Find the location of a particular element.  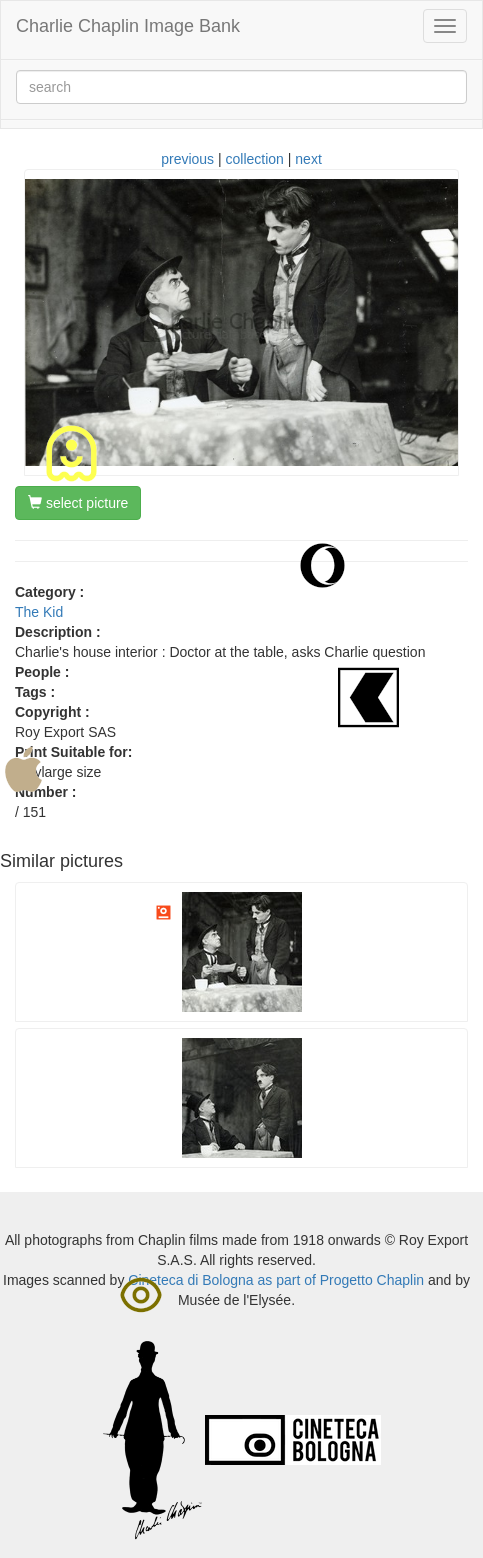

view or preview content is located at coordinates (141, 1295).